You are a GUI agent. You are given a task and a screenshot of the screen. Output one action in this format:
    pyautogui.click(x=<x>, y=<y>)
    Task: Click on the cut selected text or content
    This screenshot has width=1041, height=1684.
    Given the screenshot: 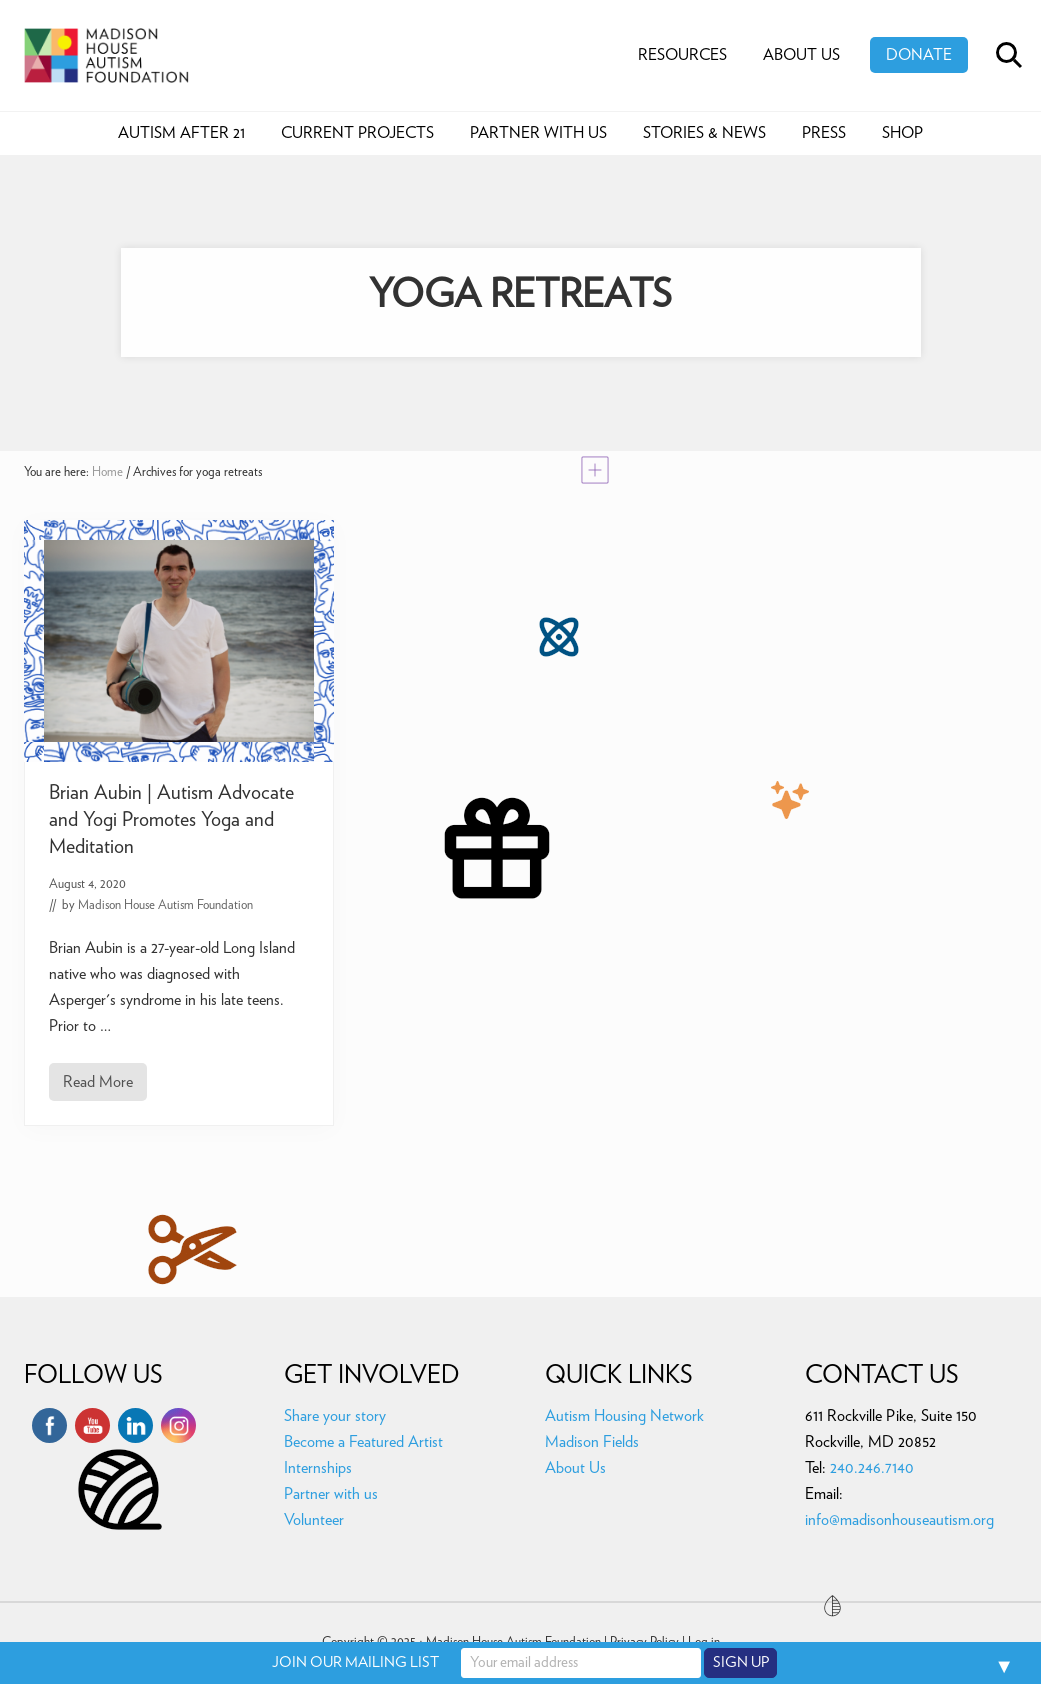 What is the action you would take?
    pyautogui.click(x=192, y=1249)
    